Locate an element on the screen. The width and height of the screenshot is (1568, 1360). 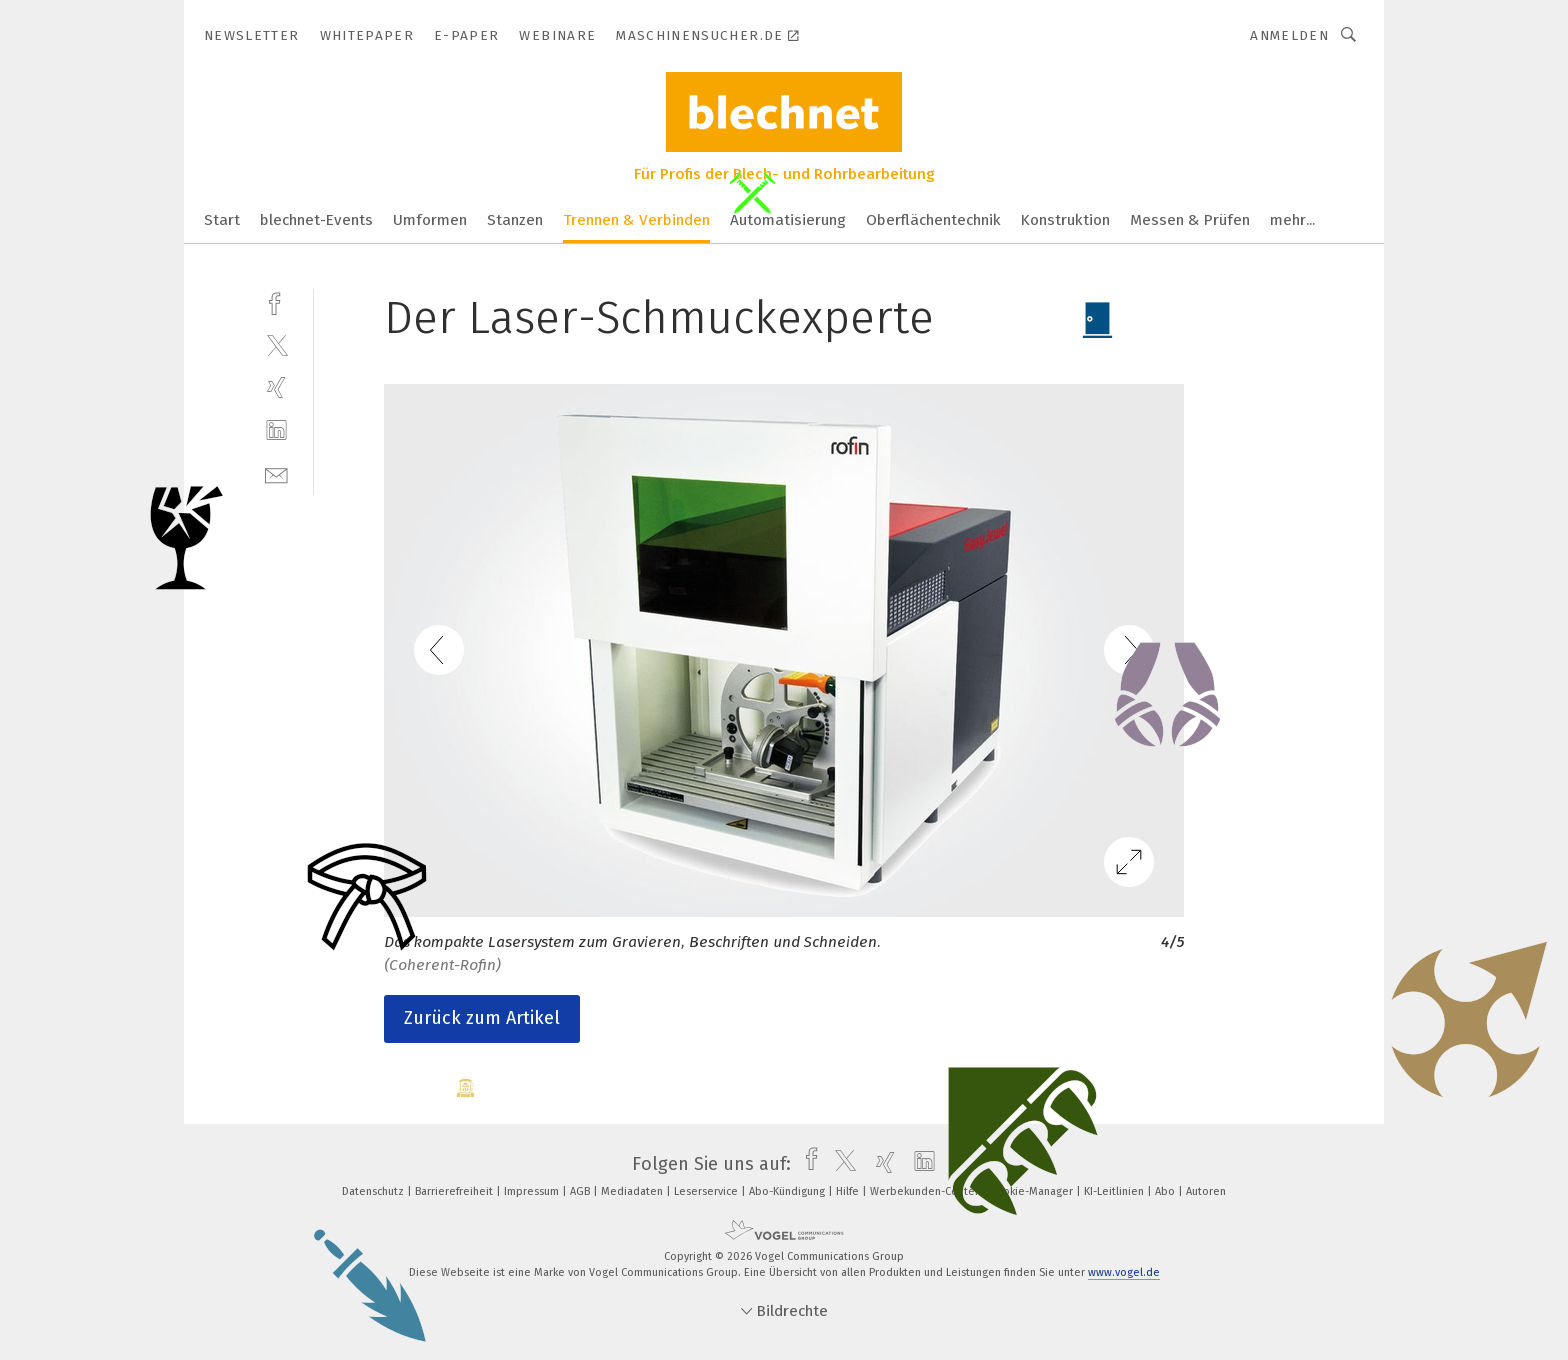
attack or melee combat action is located at coordinates (369, 1285).